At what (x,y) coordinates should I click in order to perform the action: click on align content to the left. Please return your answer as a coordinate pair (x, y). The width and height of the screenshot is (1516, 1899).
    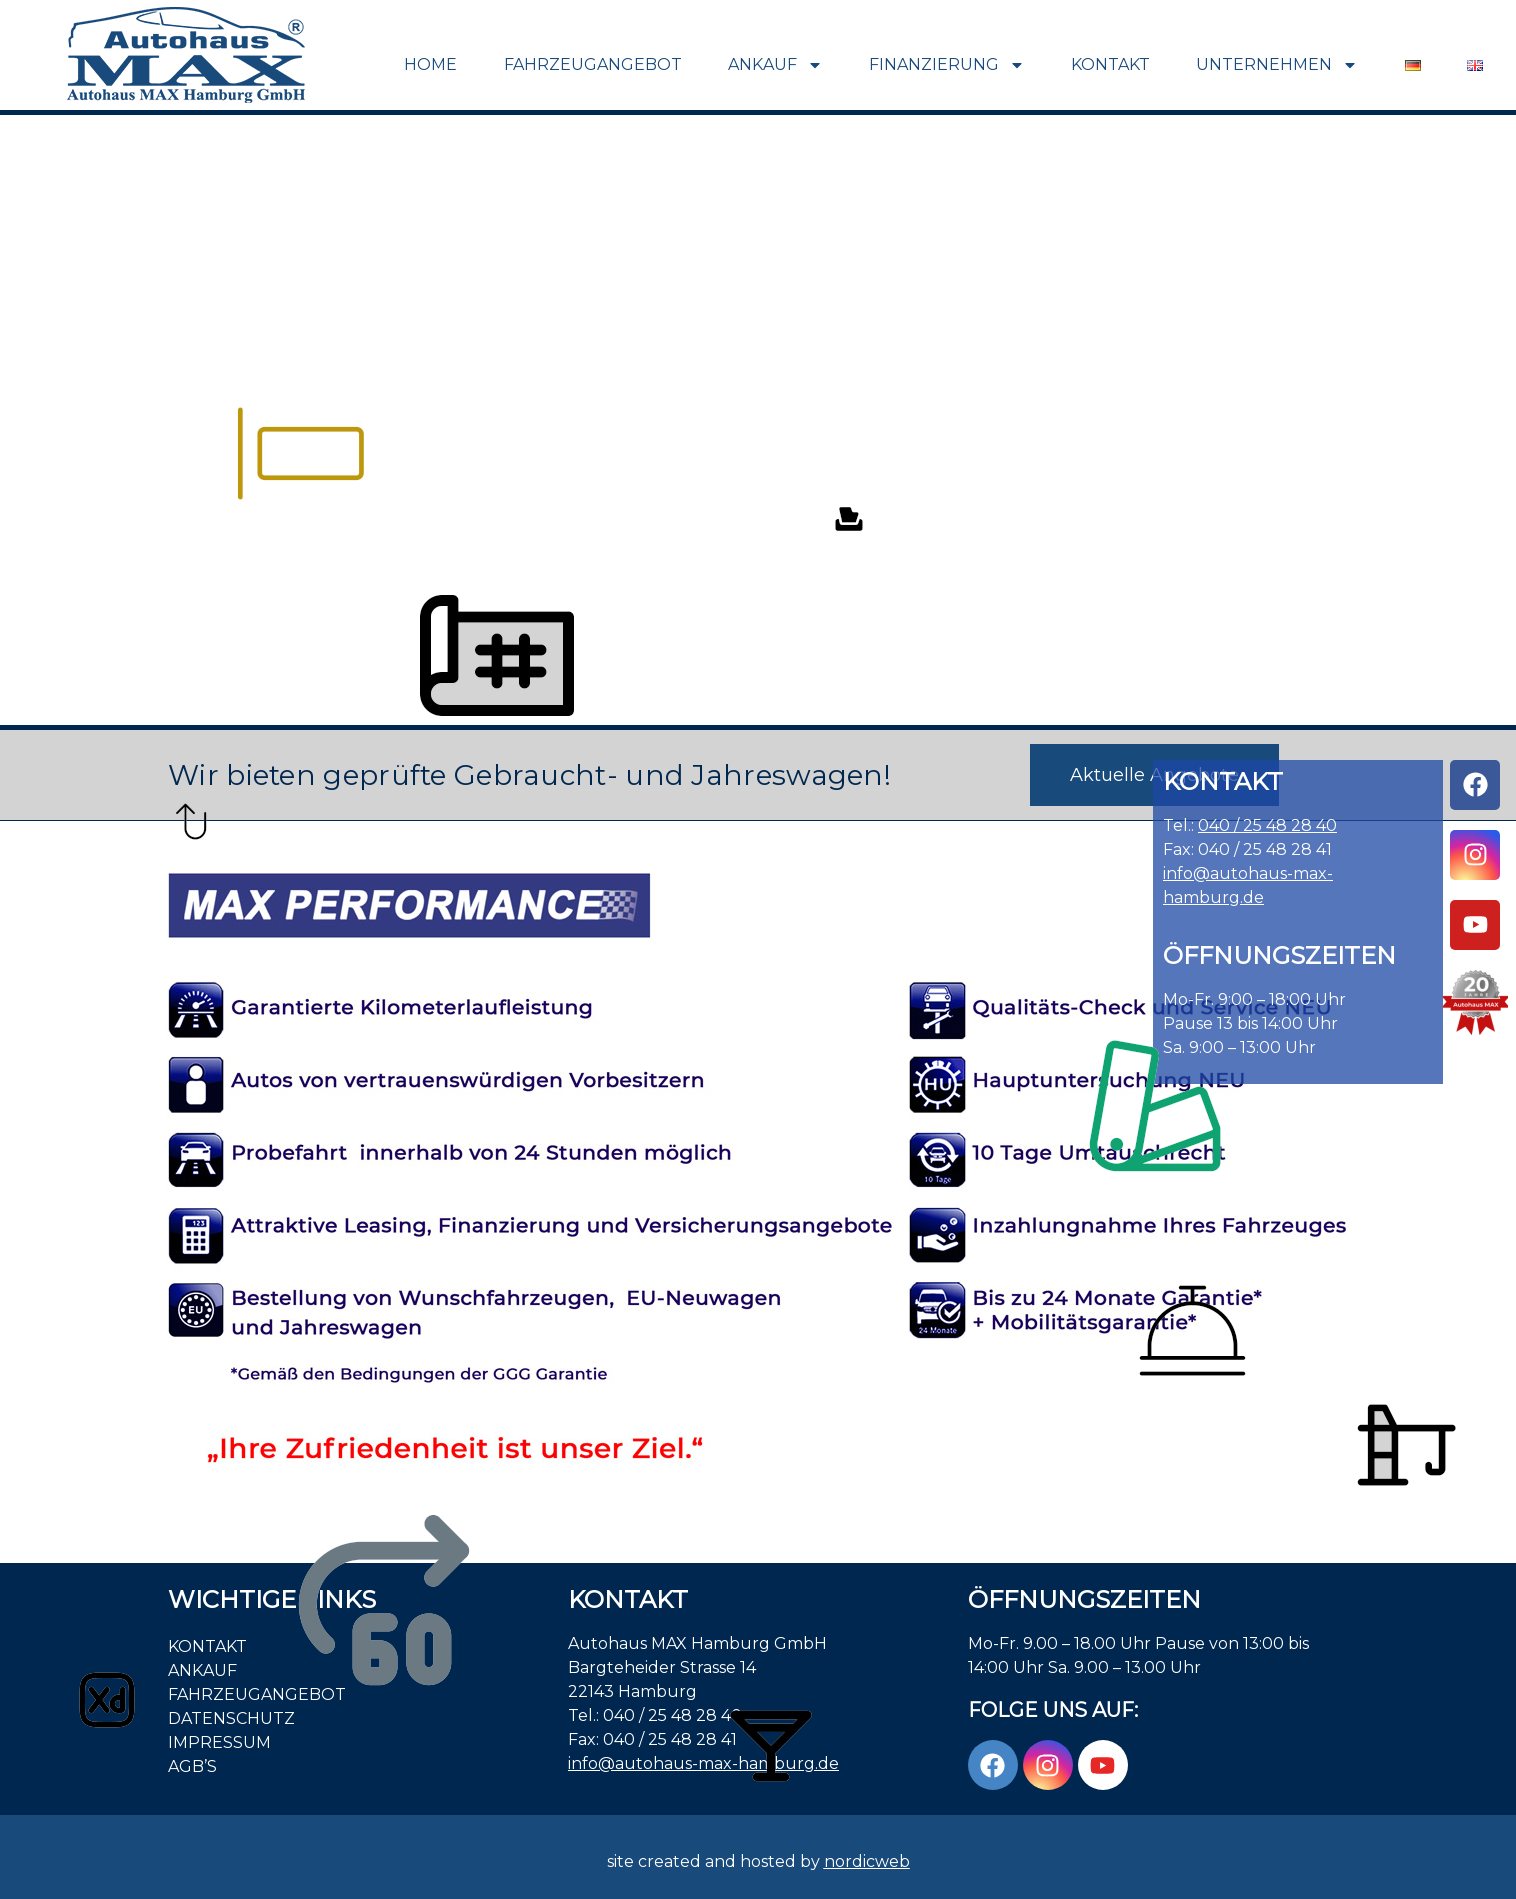
    Looking at the image, I should click on (298, 453).